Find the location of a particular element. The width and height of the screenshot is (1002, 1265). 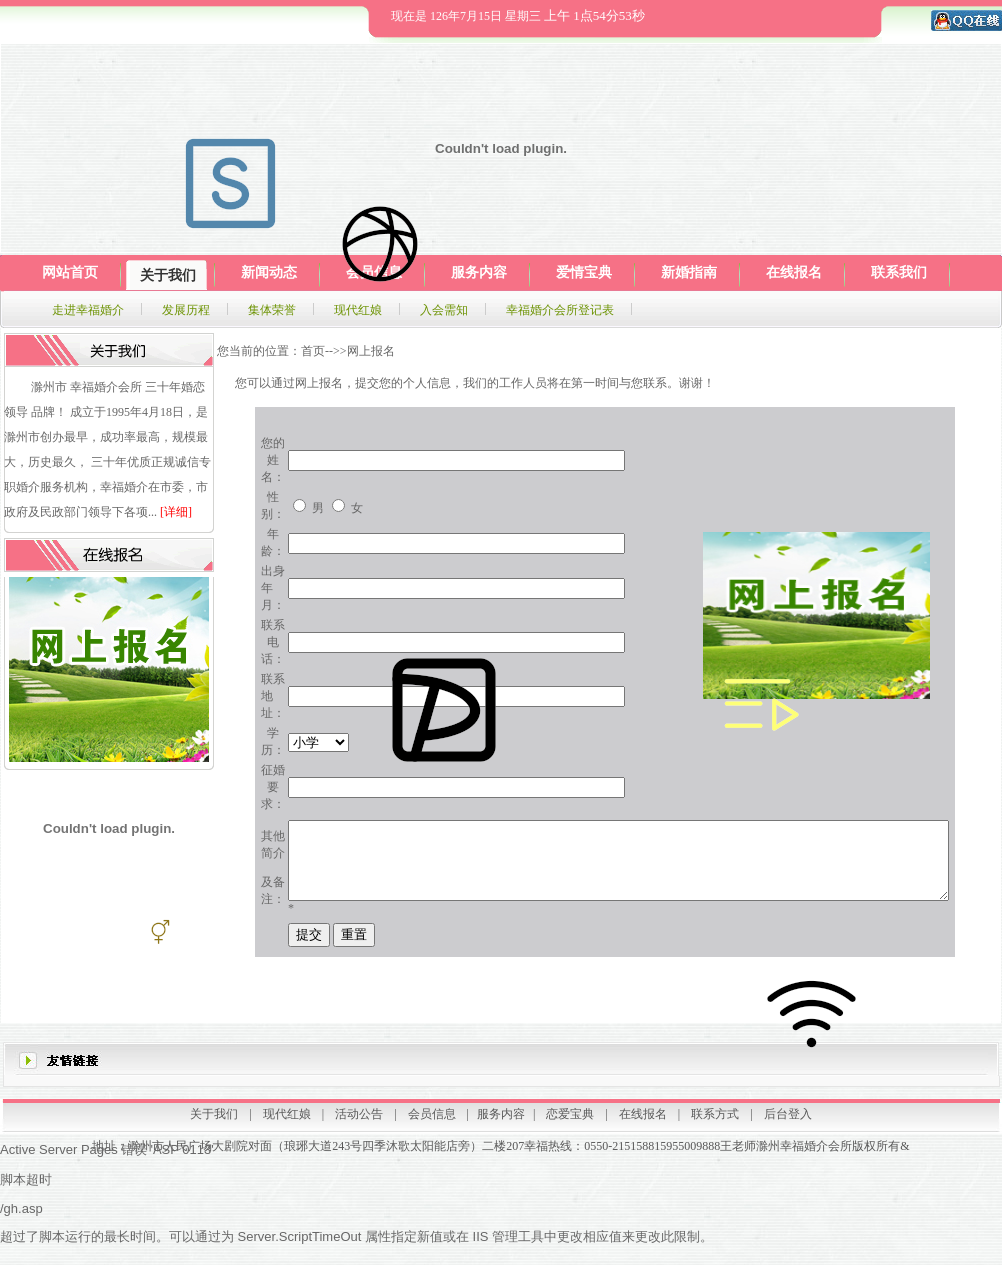

view media queue or playlist is located at coordinates (757, 703).